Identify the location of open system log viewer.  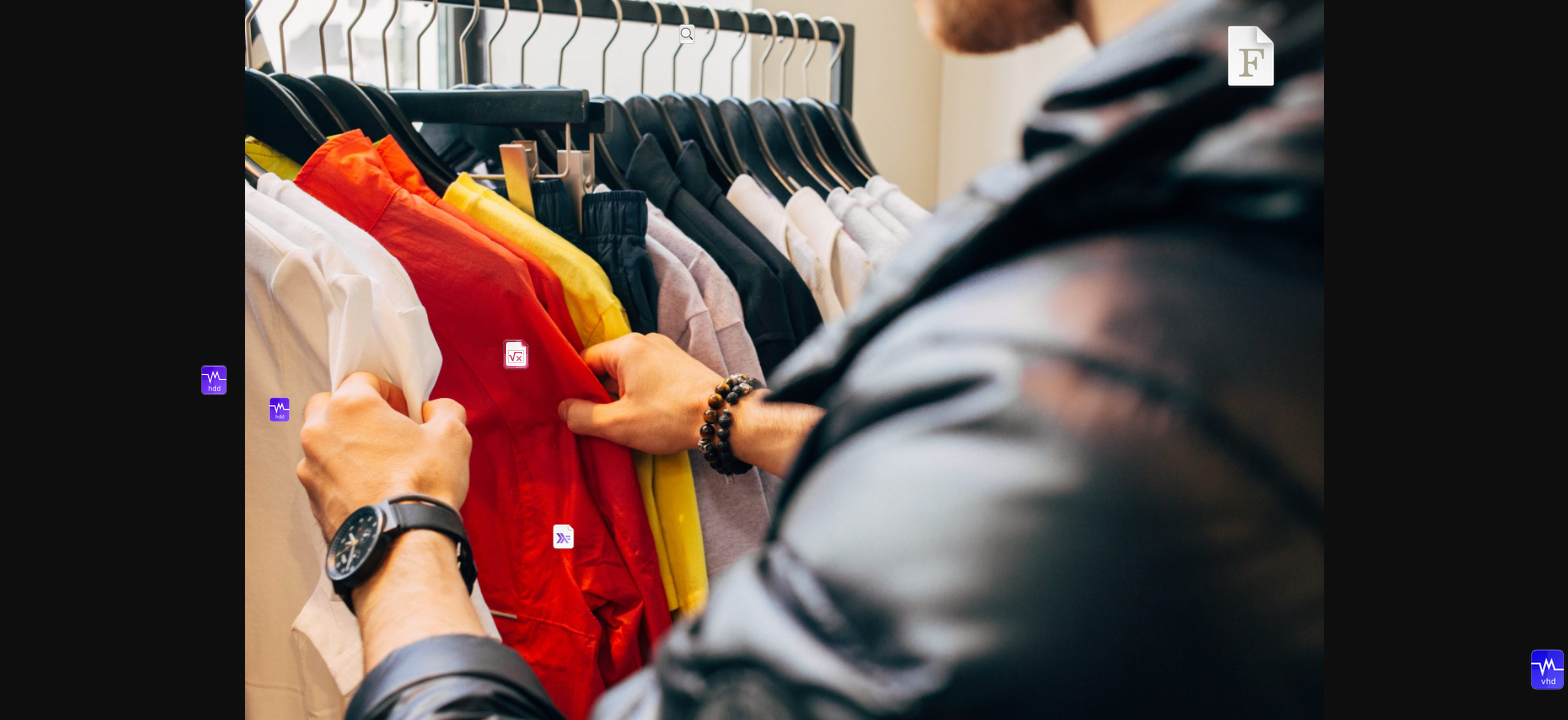
(687, 34).